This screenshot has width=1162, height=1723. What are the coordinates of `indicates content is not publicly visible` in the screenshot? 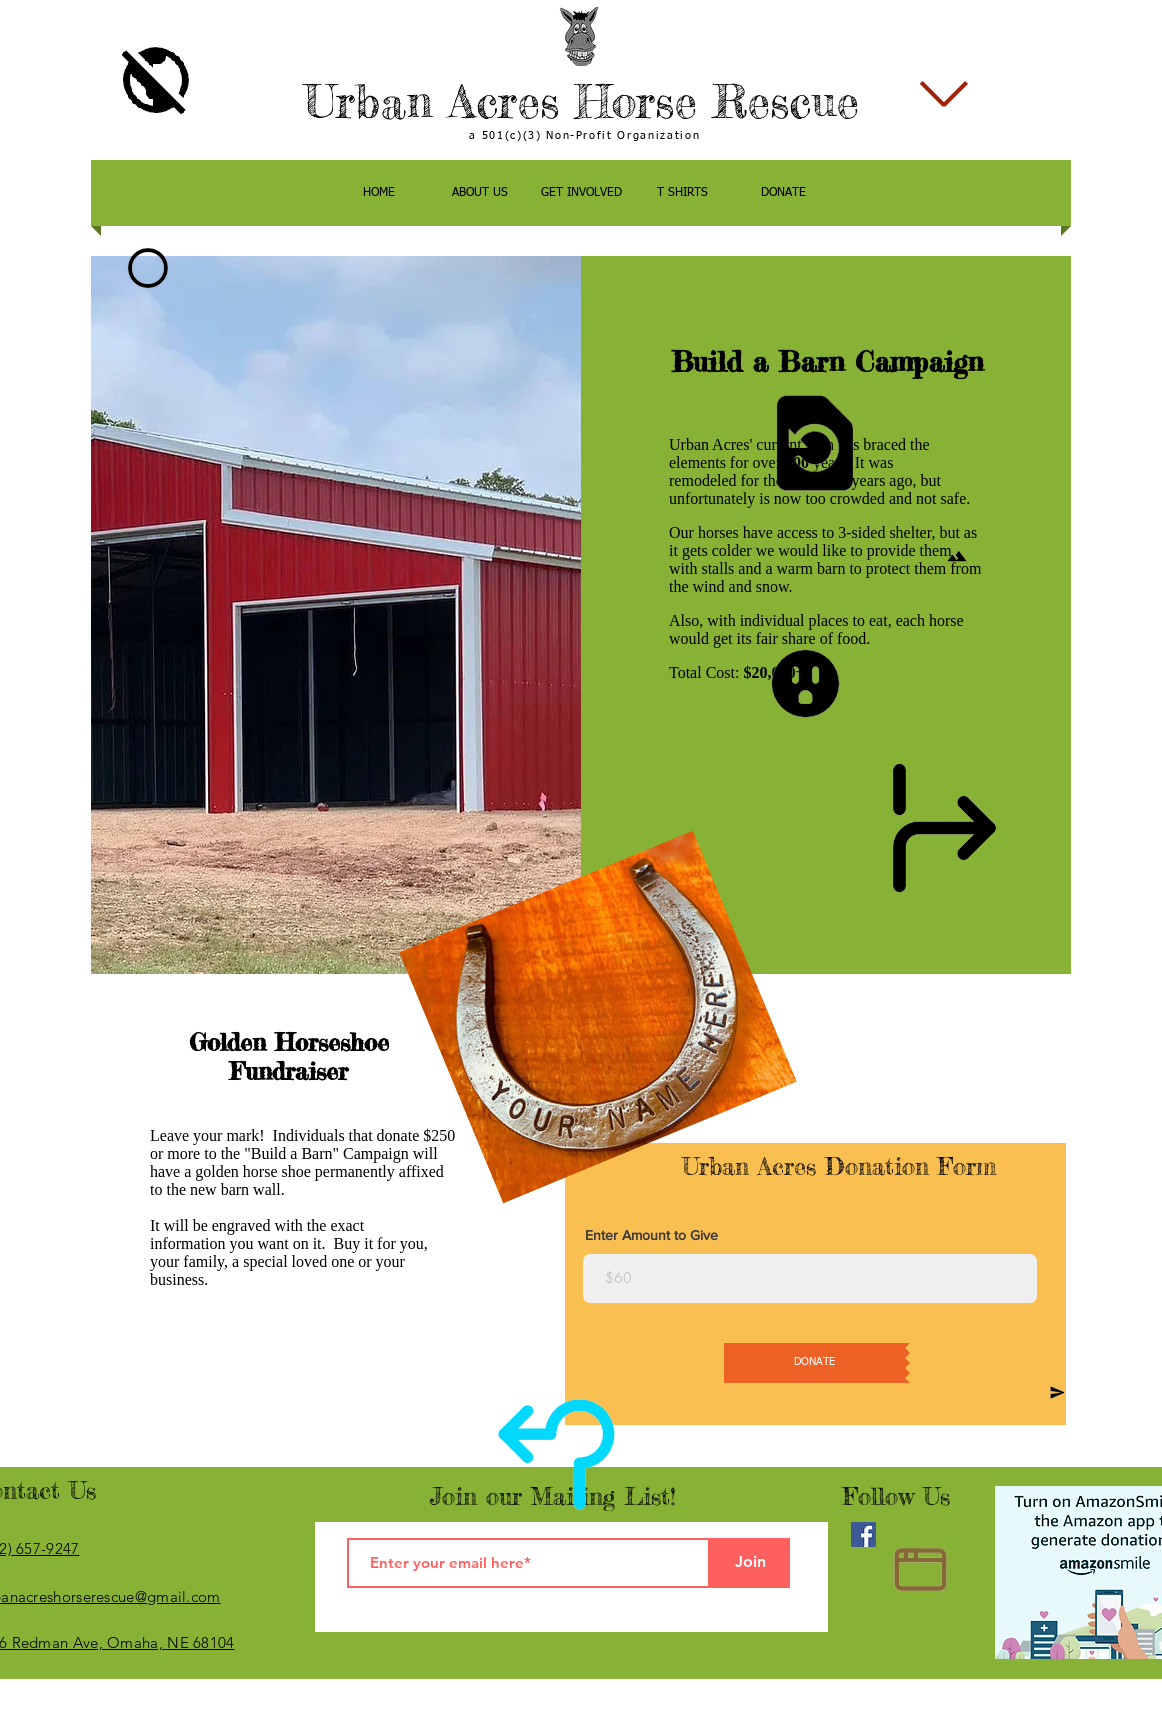 It's located at (156, 80).